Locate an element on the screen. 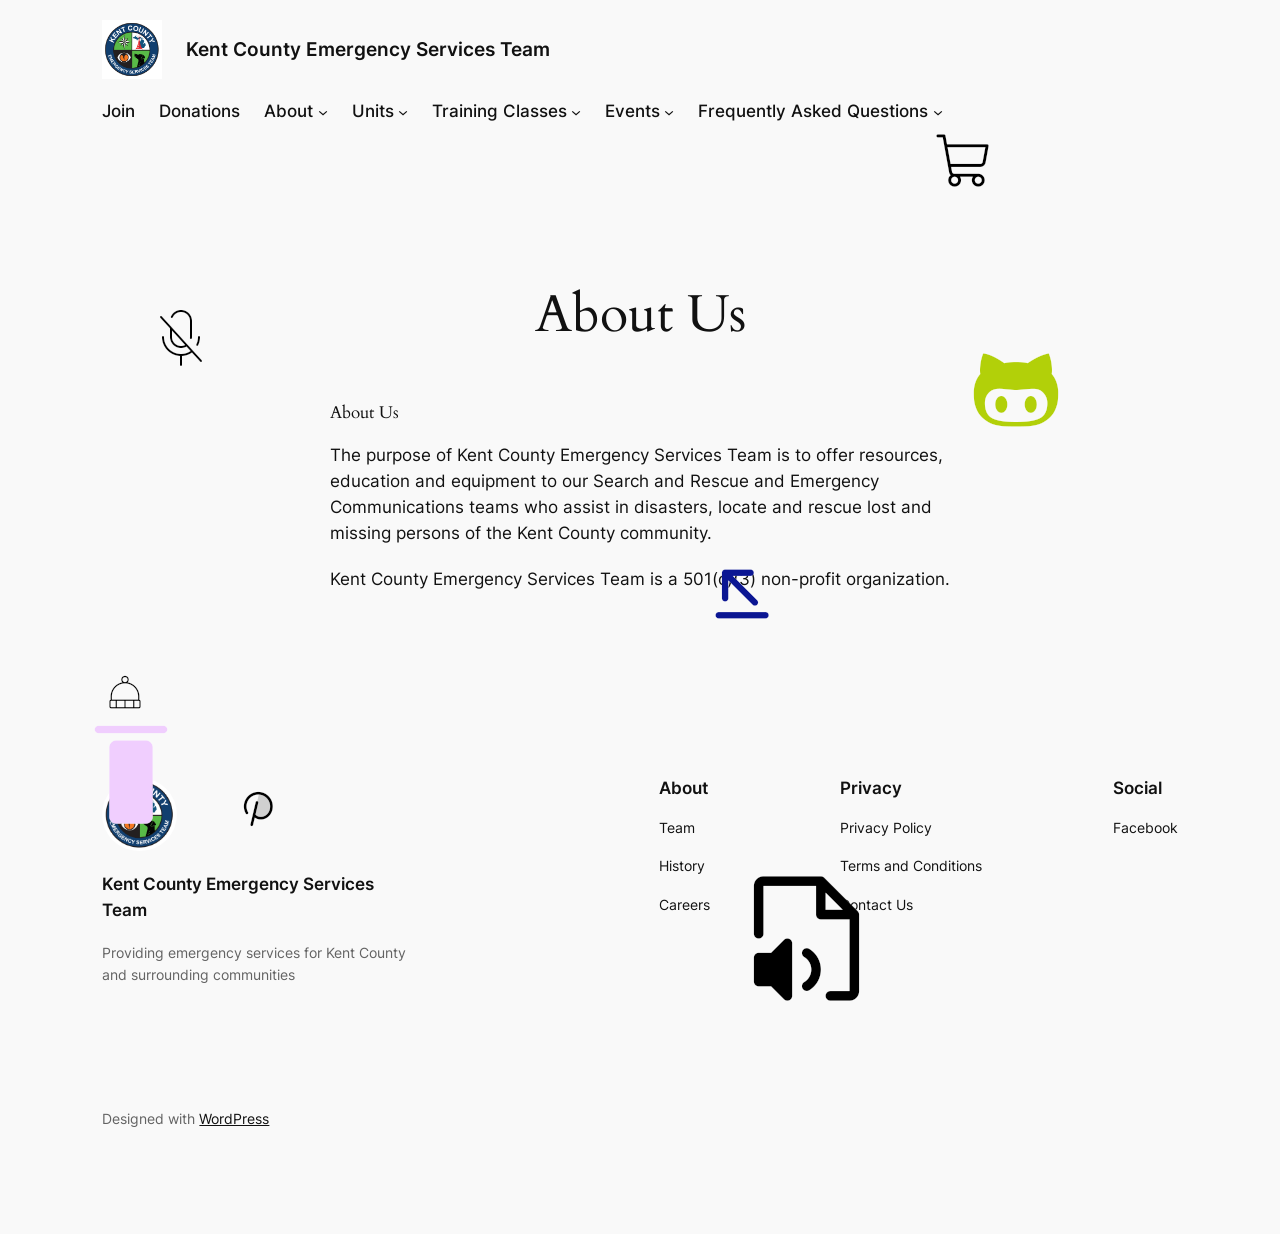 This screenshot has width=1280, height=1234. open Pinterest app is located at coordinates (257, 809).